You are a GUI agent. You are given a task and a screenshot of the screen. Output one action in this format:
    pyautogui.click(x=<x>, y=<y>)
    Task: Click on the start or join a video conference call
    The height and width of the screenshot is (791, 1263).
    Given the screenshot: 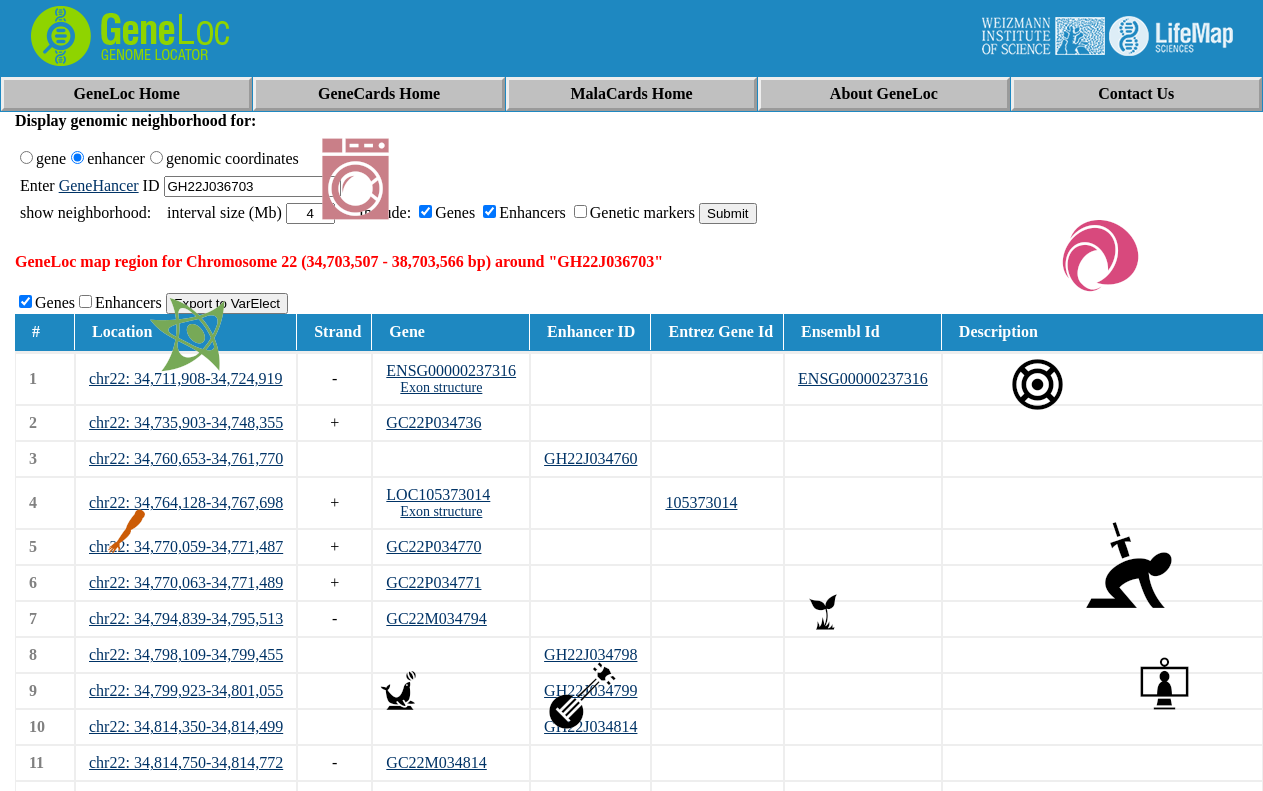 What is the action you would take?
    pyautogui.click(x=1164, y=683)
    